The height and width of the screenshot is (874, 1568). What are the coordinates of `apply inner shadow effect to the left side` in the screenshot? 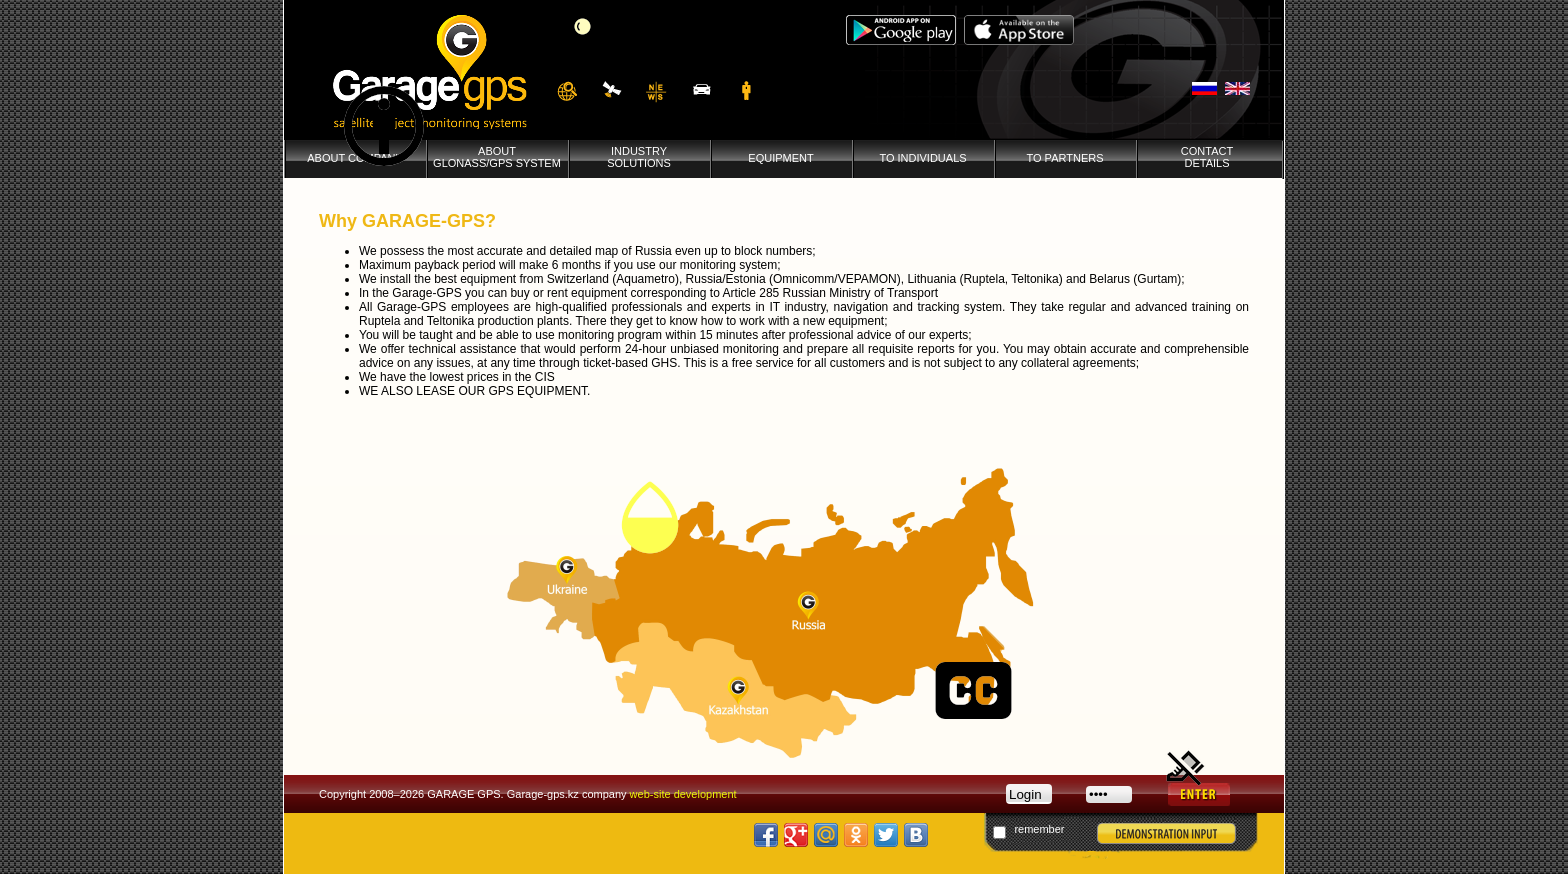 It's located at (582, 26).